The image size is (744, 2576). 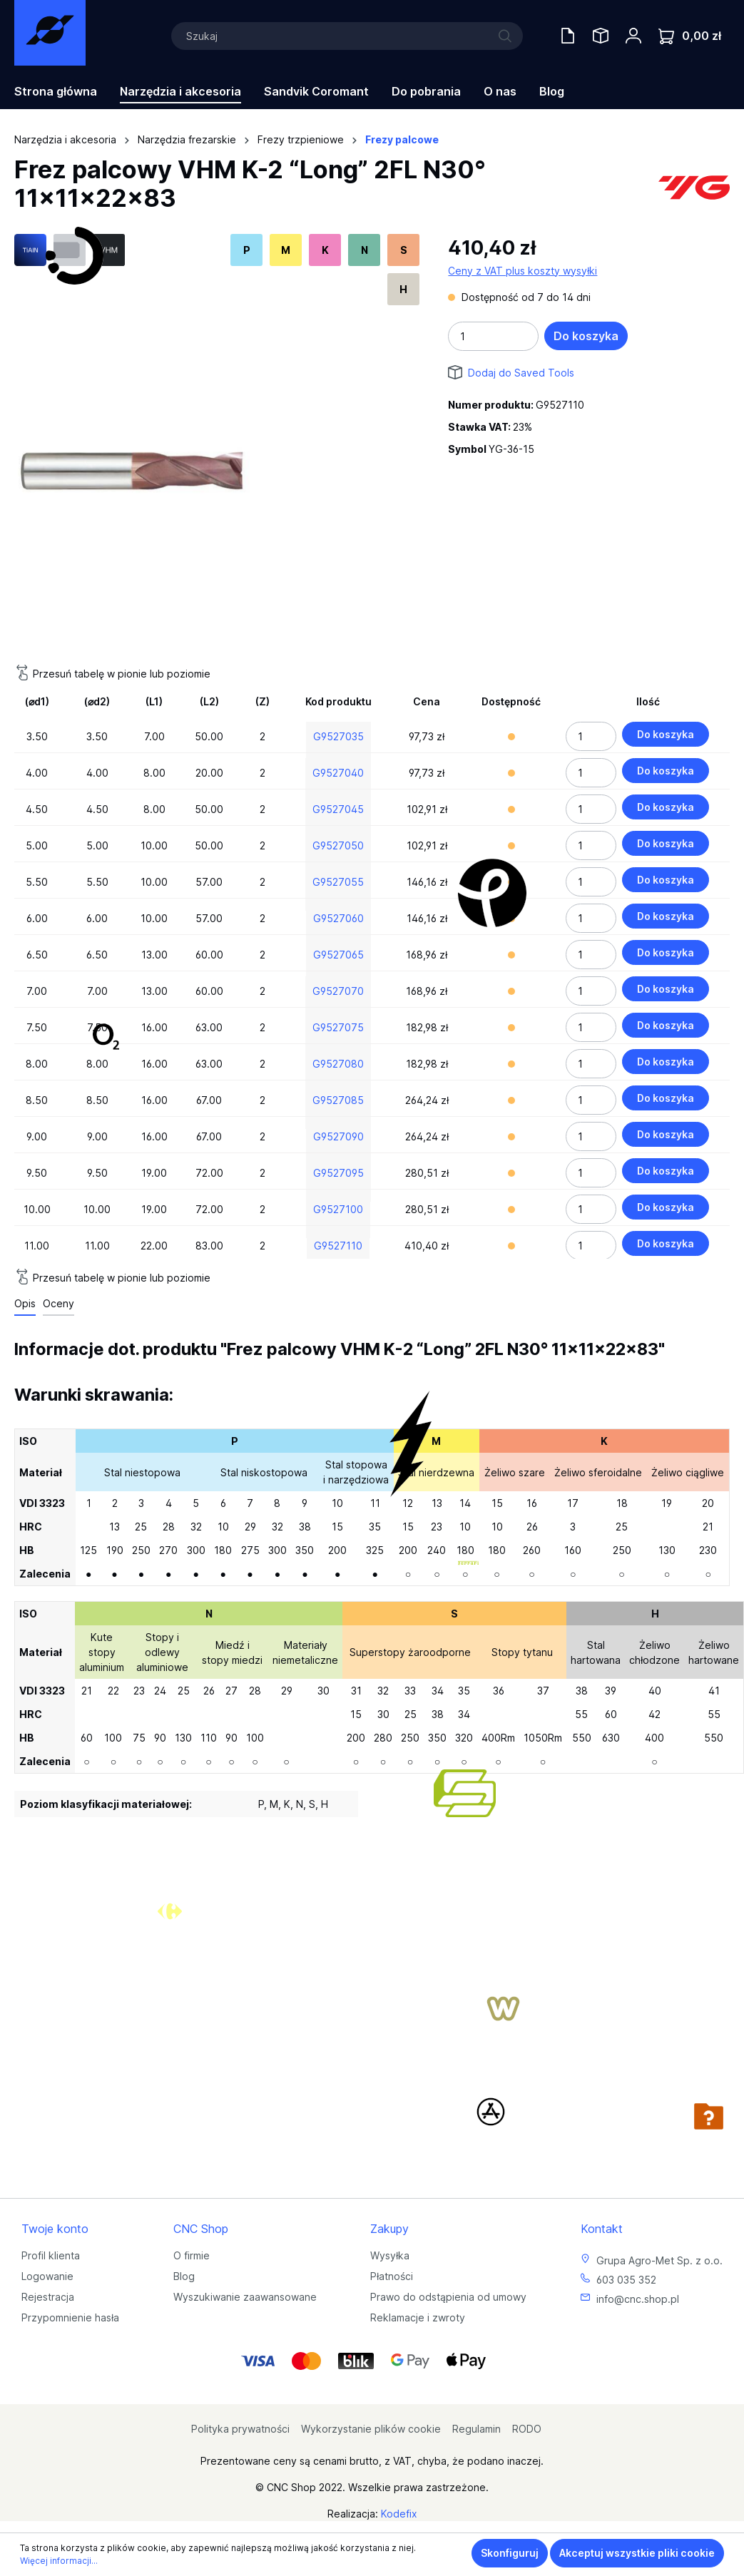 I want to click on SST framework logo, so click(x=464, y=1793).